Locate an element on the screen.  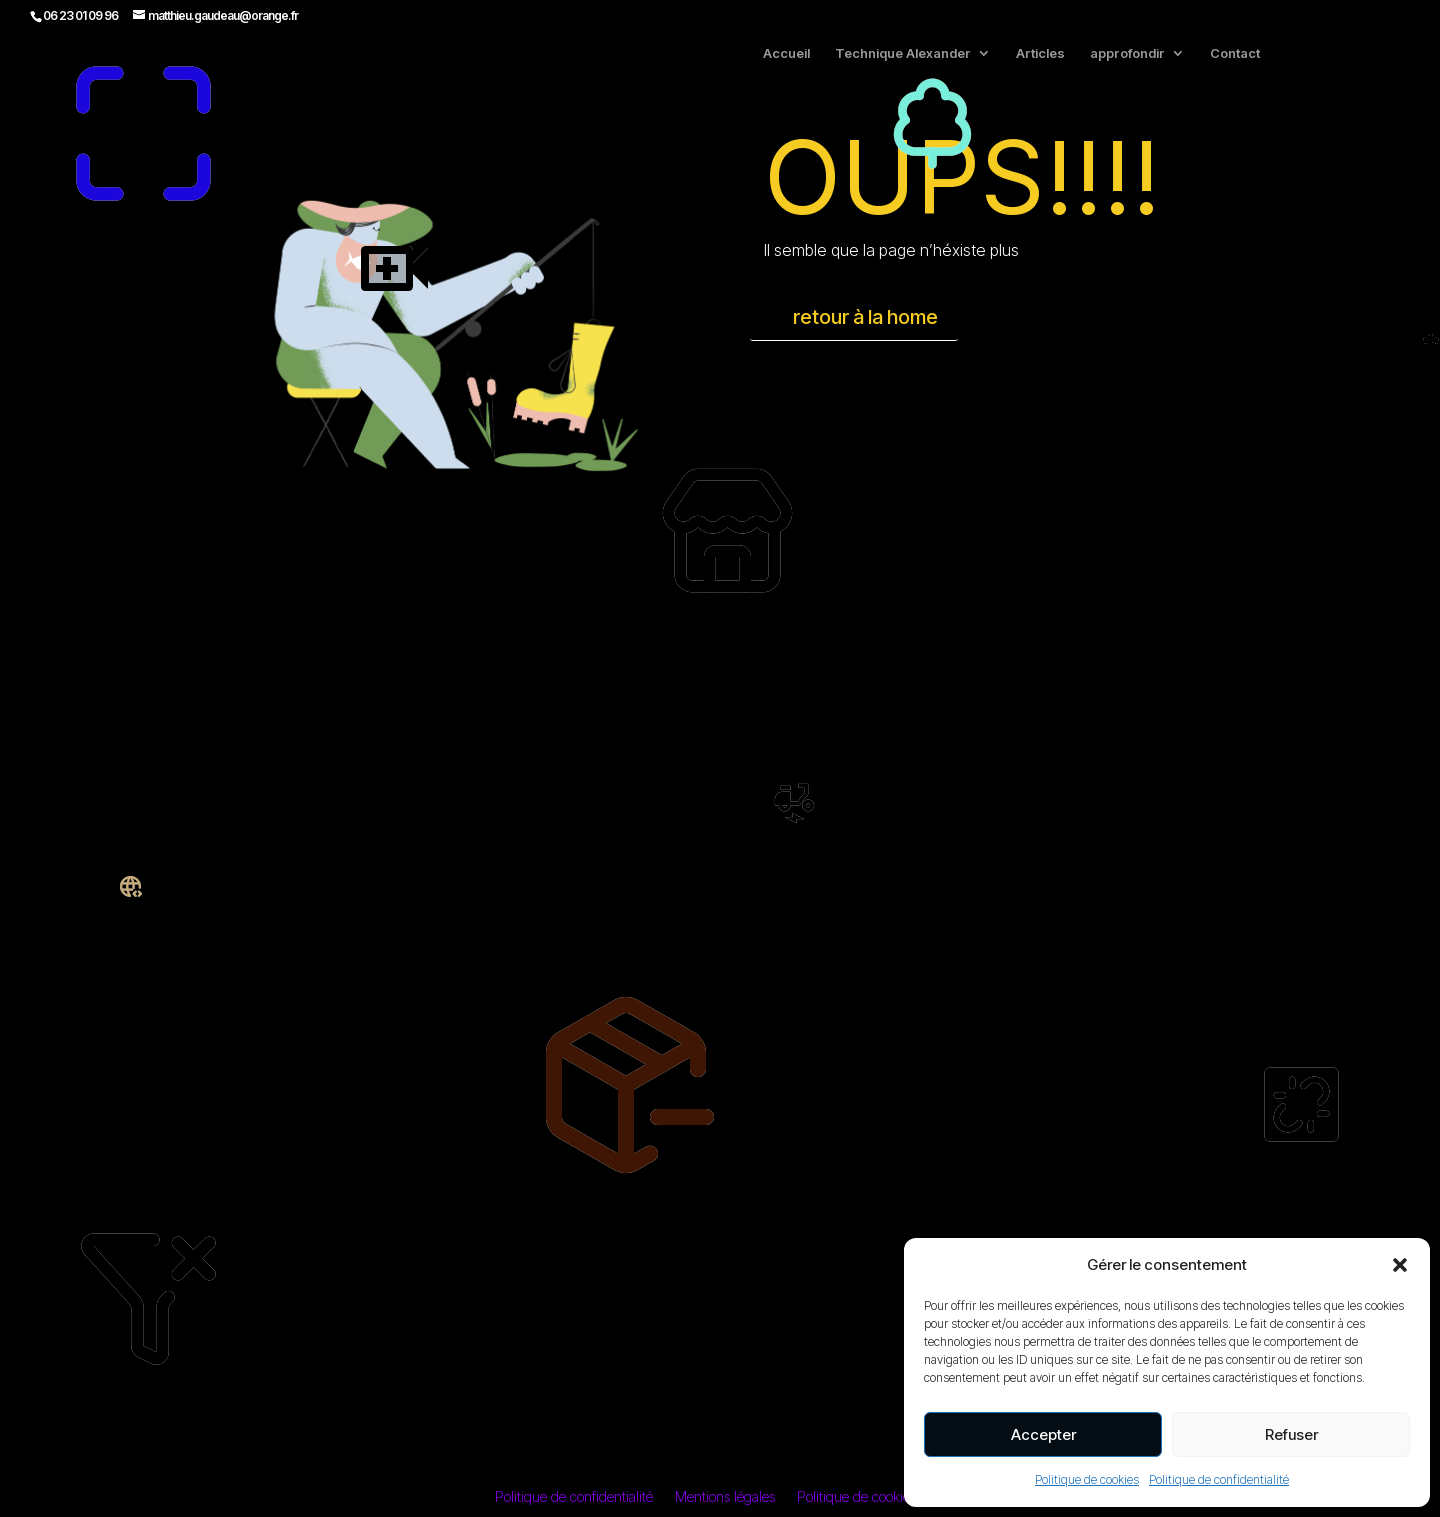
expand to full screen mode is located at coordinates (143, 133).